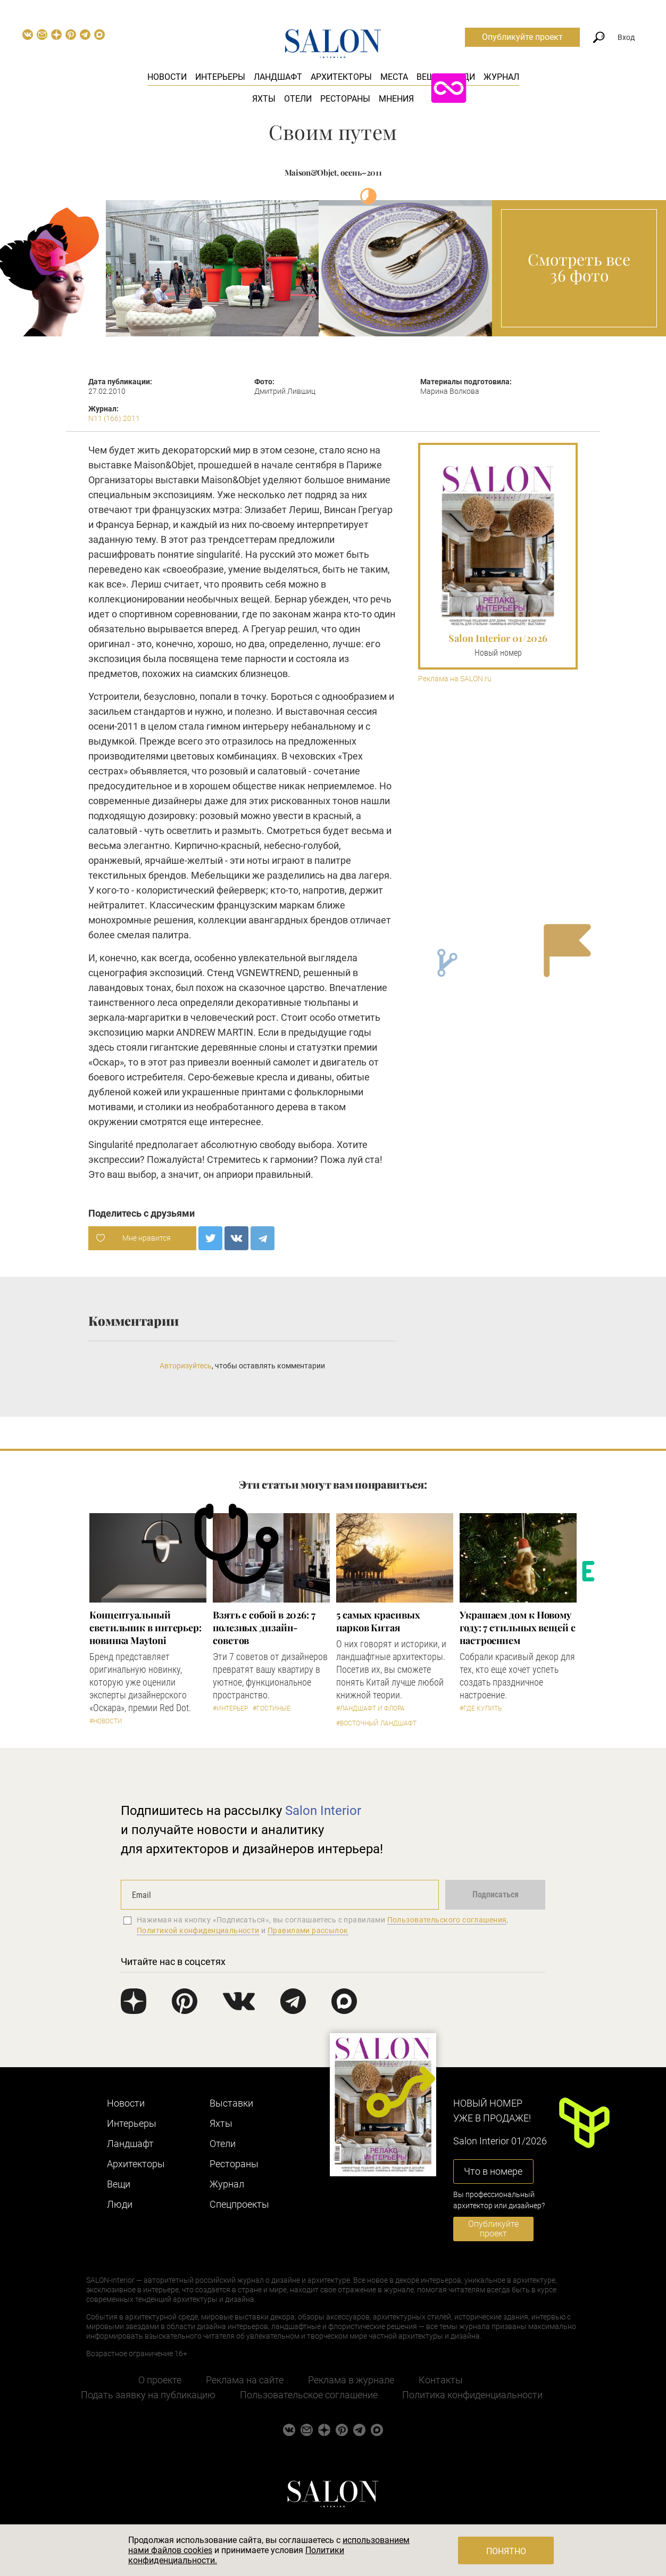  Describe the element at coordinates (368, 196) in the screenshot. I see `indicates 60% progress or completion` at that location.